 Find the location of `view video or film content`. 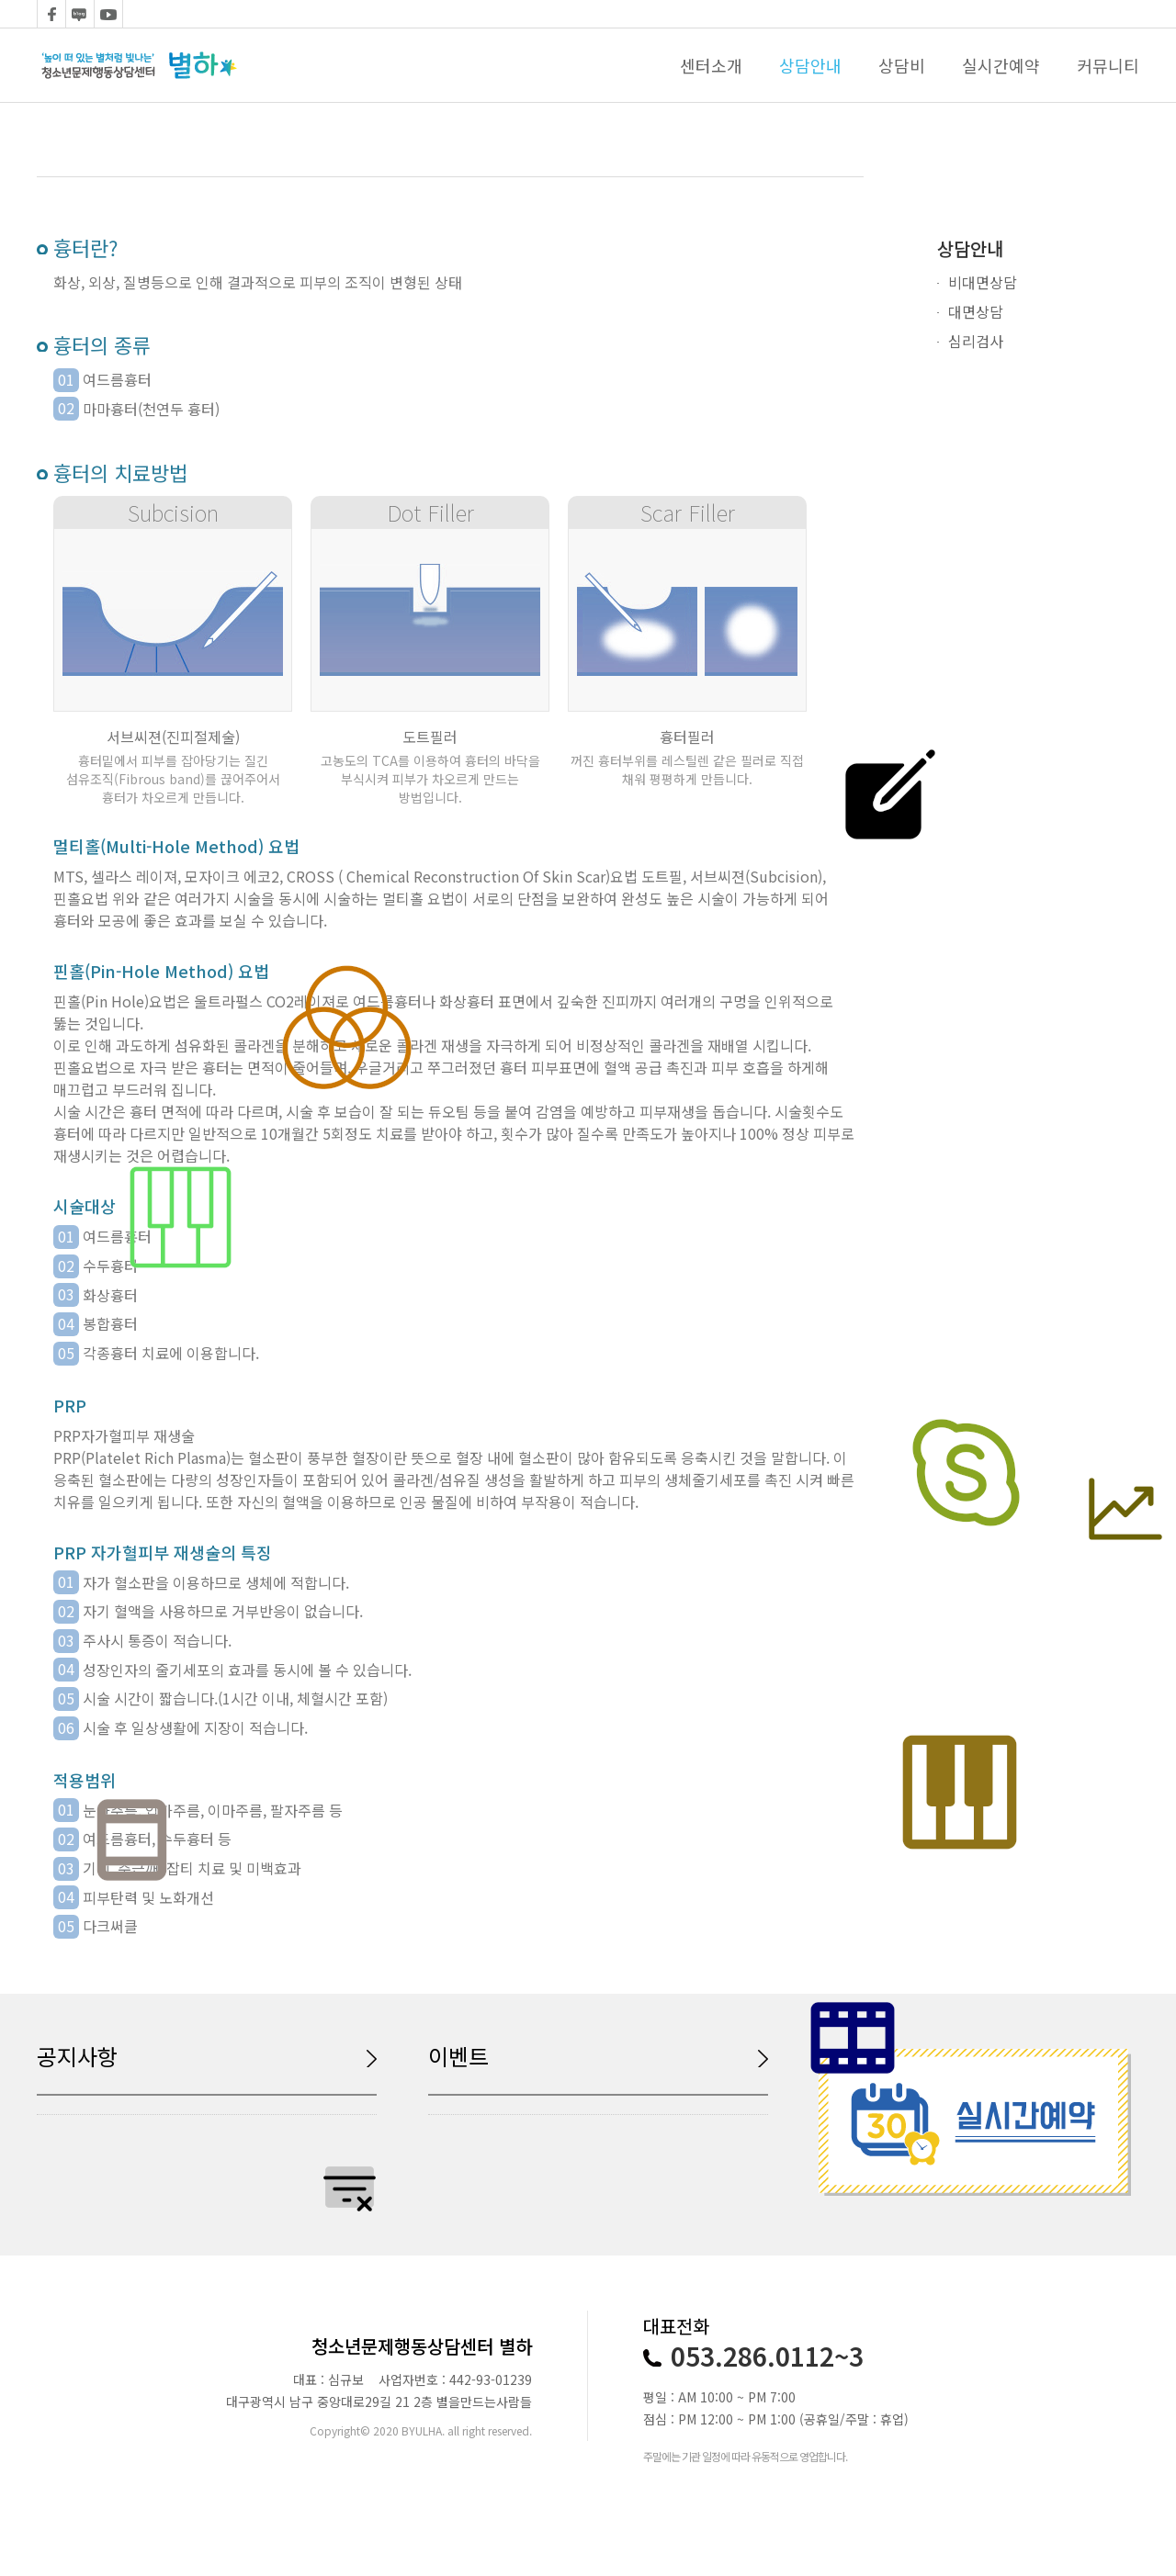

view video or film content is located at coordinates (853, 2038).